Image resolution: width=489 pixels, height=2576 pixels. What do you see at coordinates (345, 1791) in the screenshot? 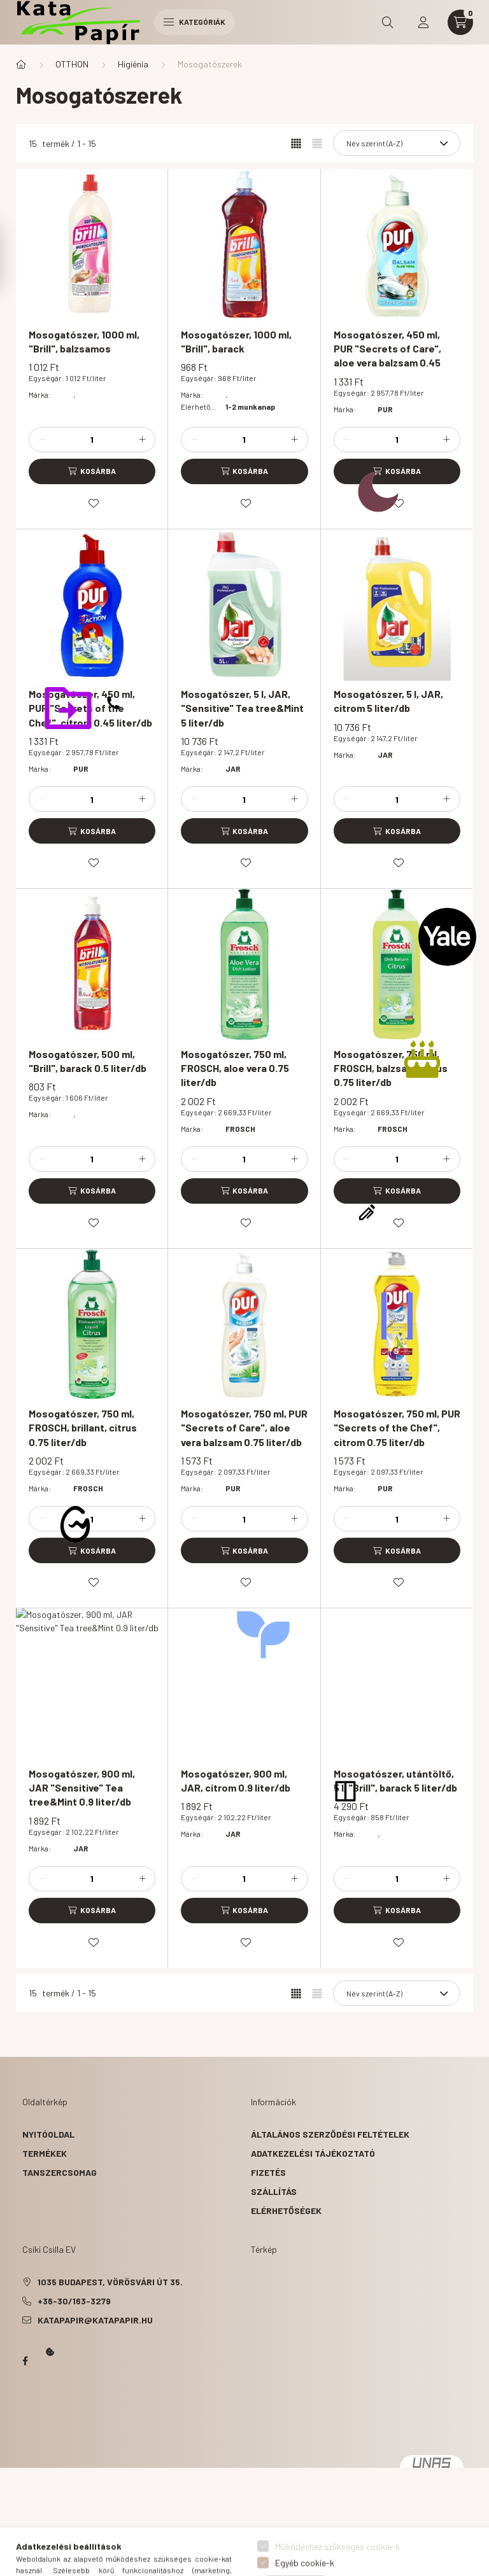
I see `switch to two-column layout view` at bounding box center [345, 1791].